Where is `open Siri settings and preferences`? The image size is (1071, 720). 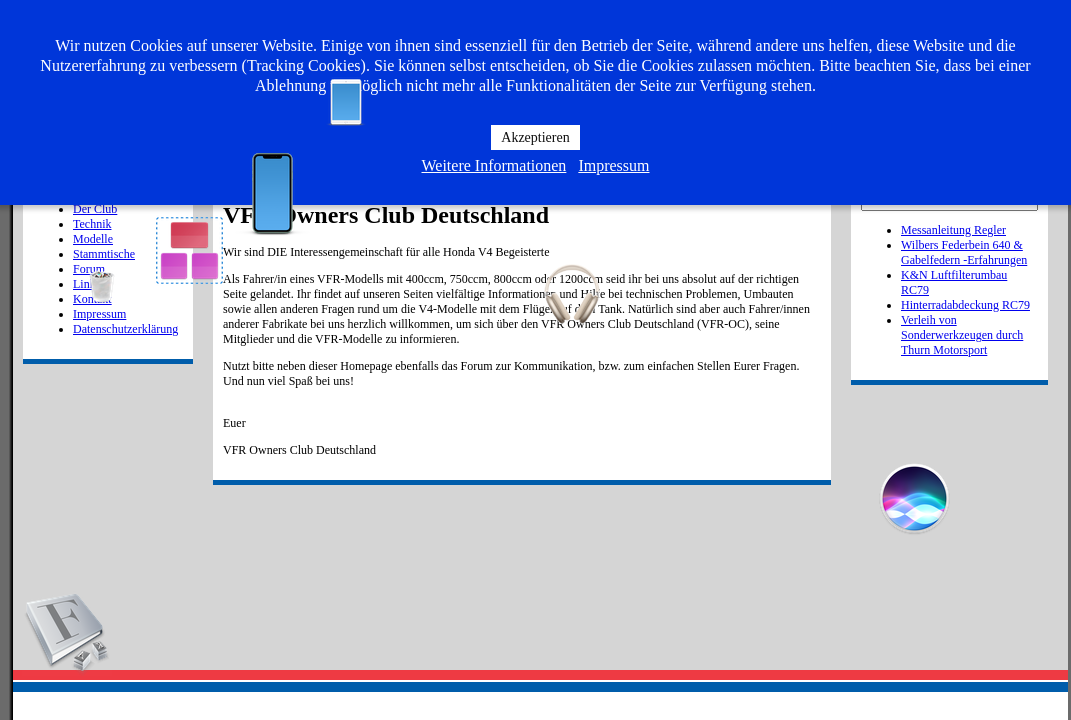 open Siri settings and preferences is located at coordinates (914, 498).